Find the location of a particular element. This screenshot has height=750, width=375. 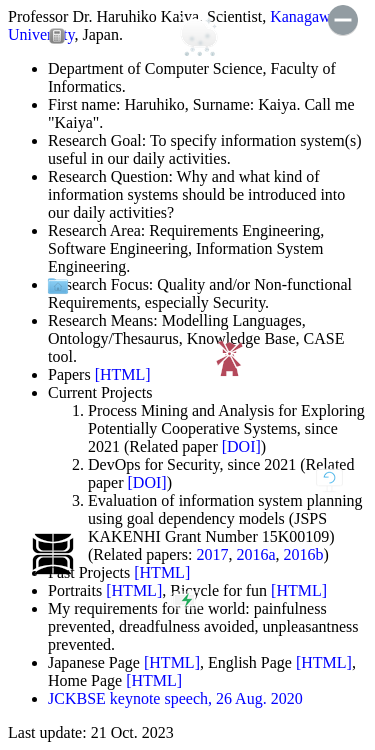

indicates file excluded from dropbox selective sync is located at coordinates (343, 20).